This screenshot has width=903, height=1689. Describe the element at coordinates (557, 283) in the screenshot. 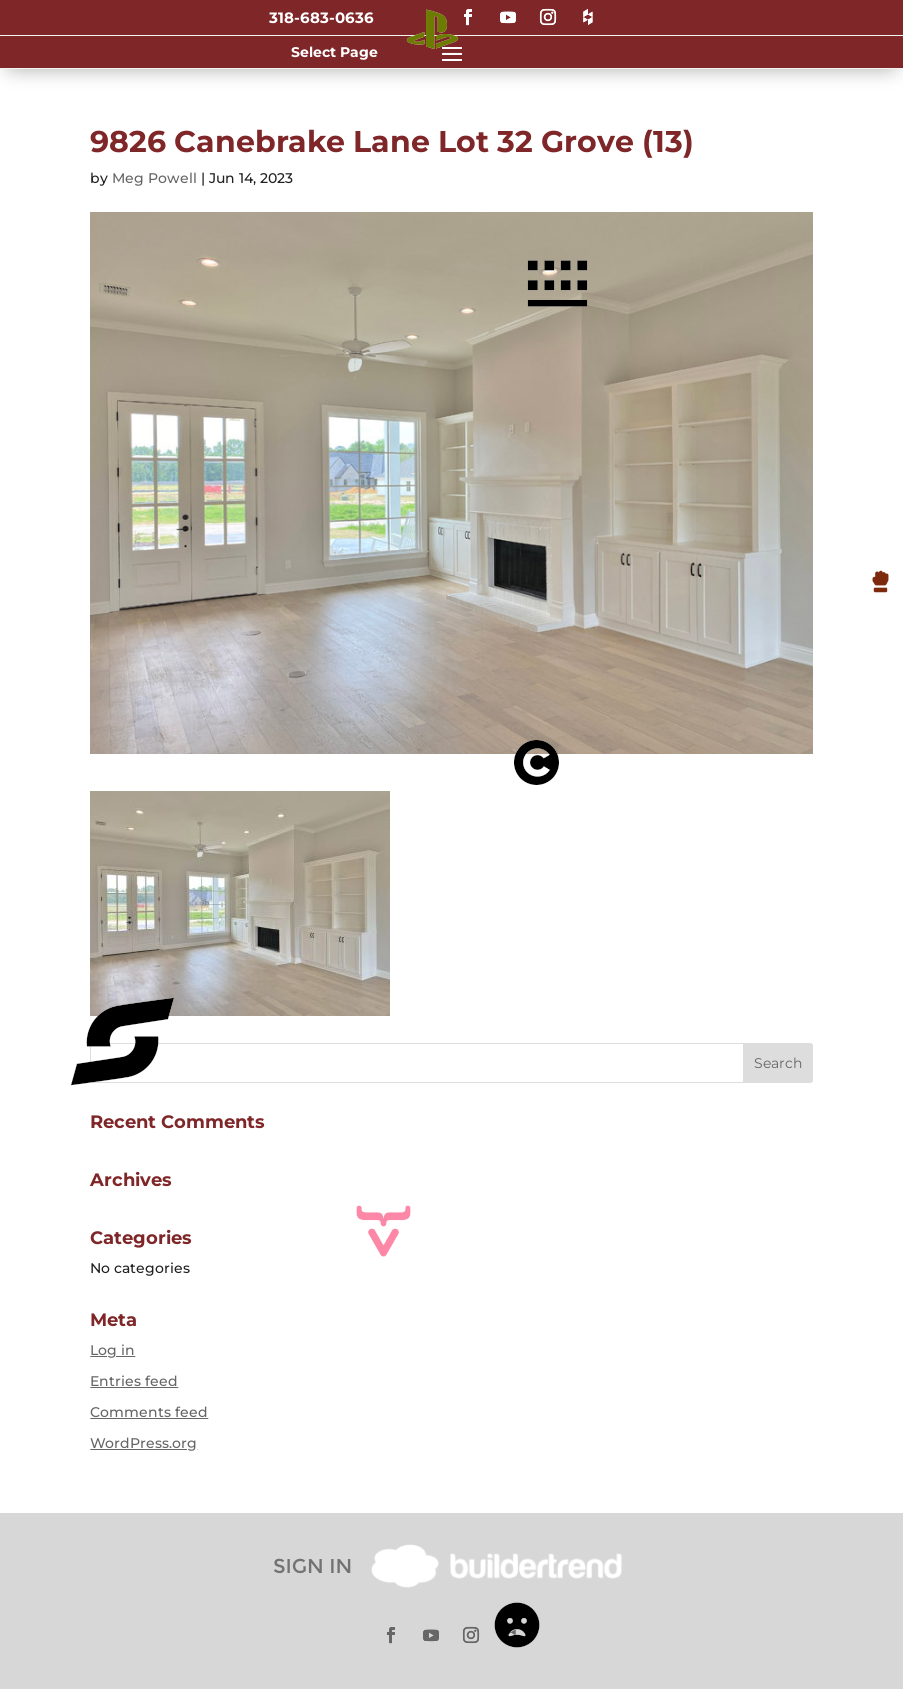

I see `open the on-screen keyboard` at that location.